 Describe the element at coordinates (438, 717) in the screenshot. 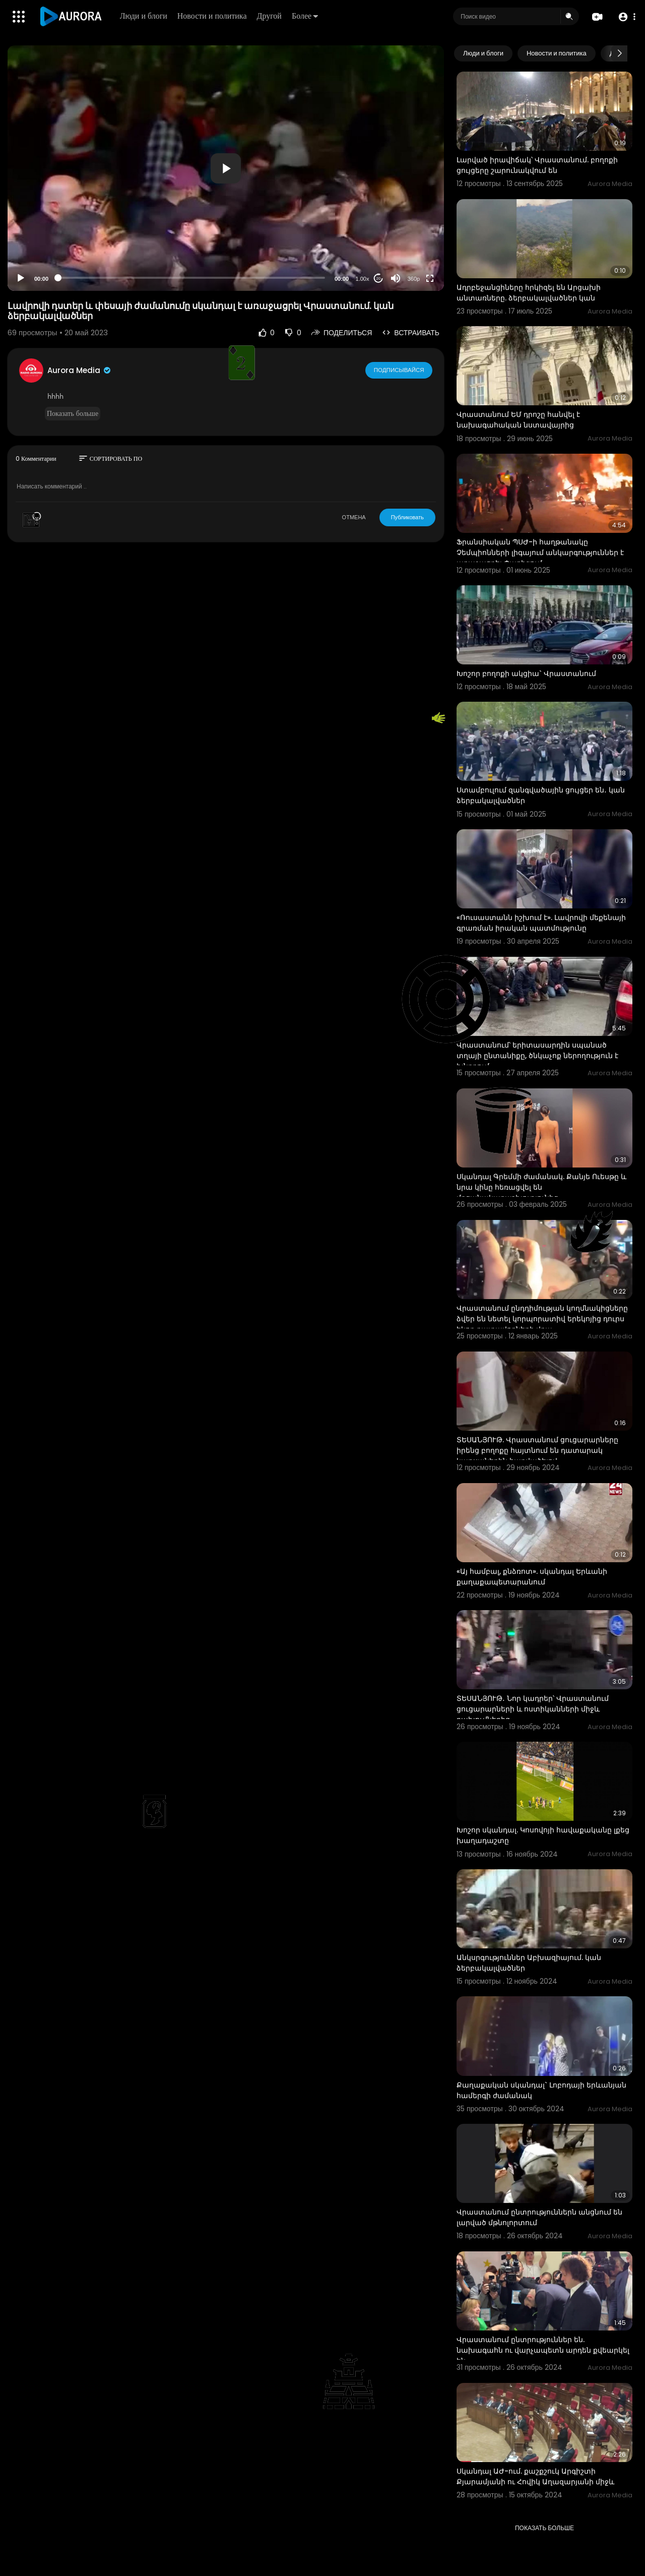

I see `play hand gesture in a game (paper in rock-paper-scissors)` at that location.